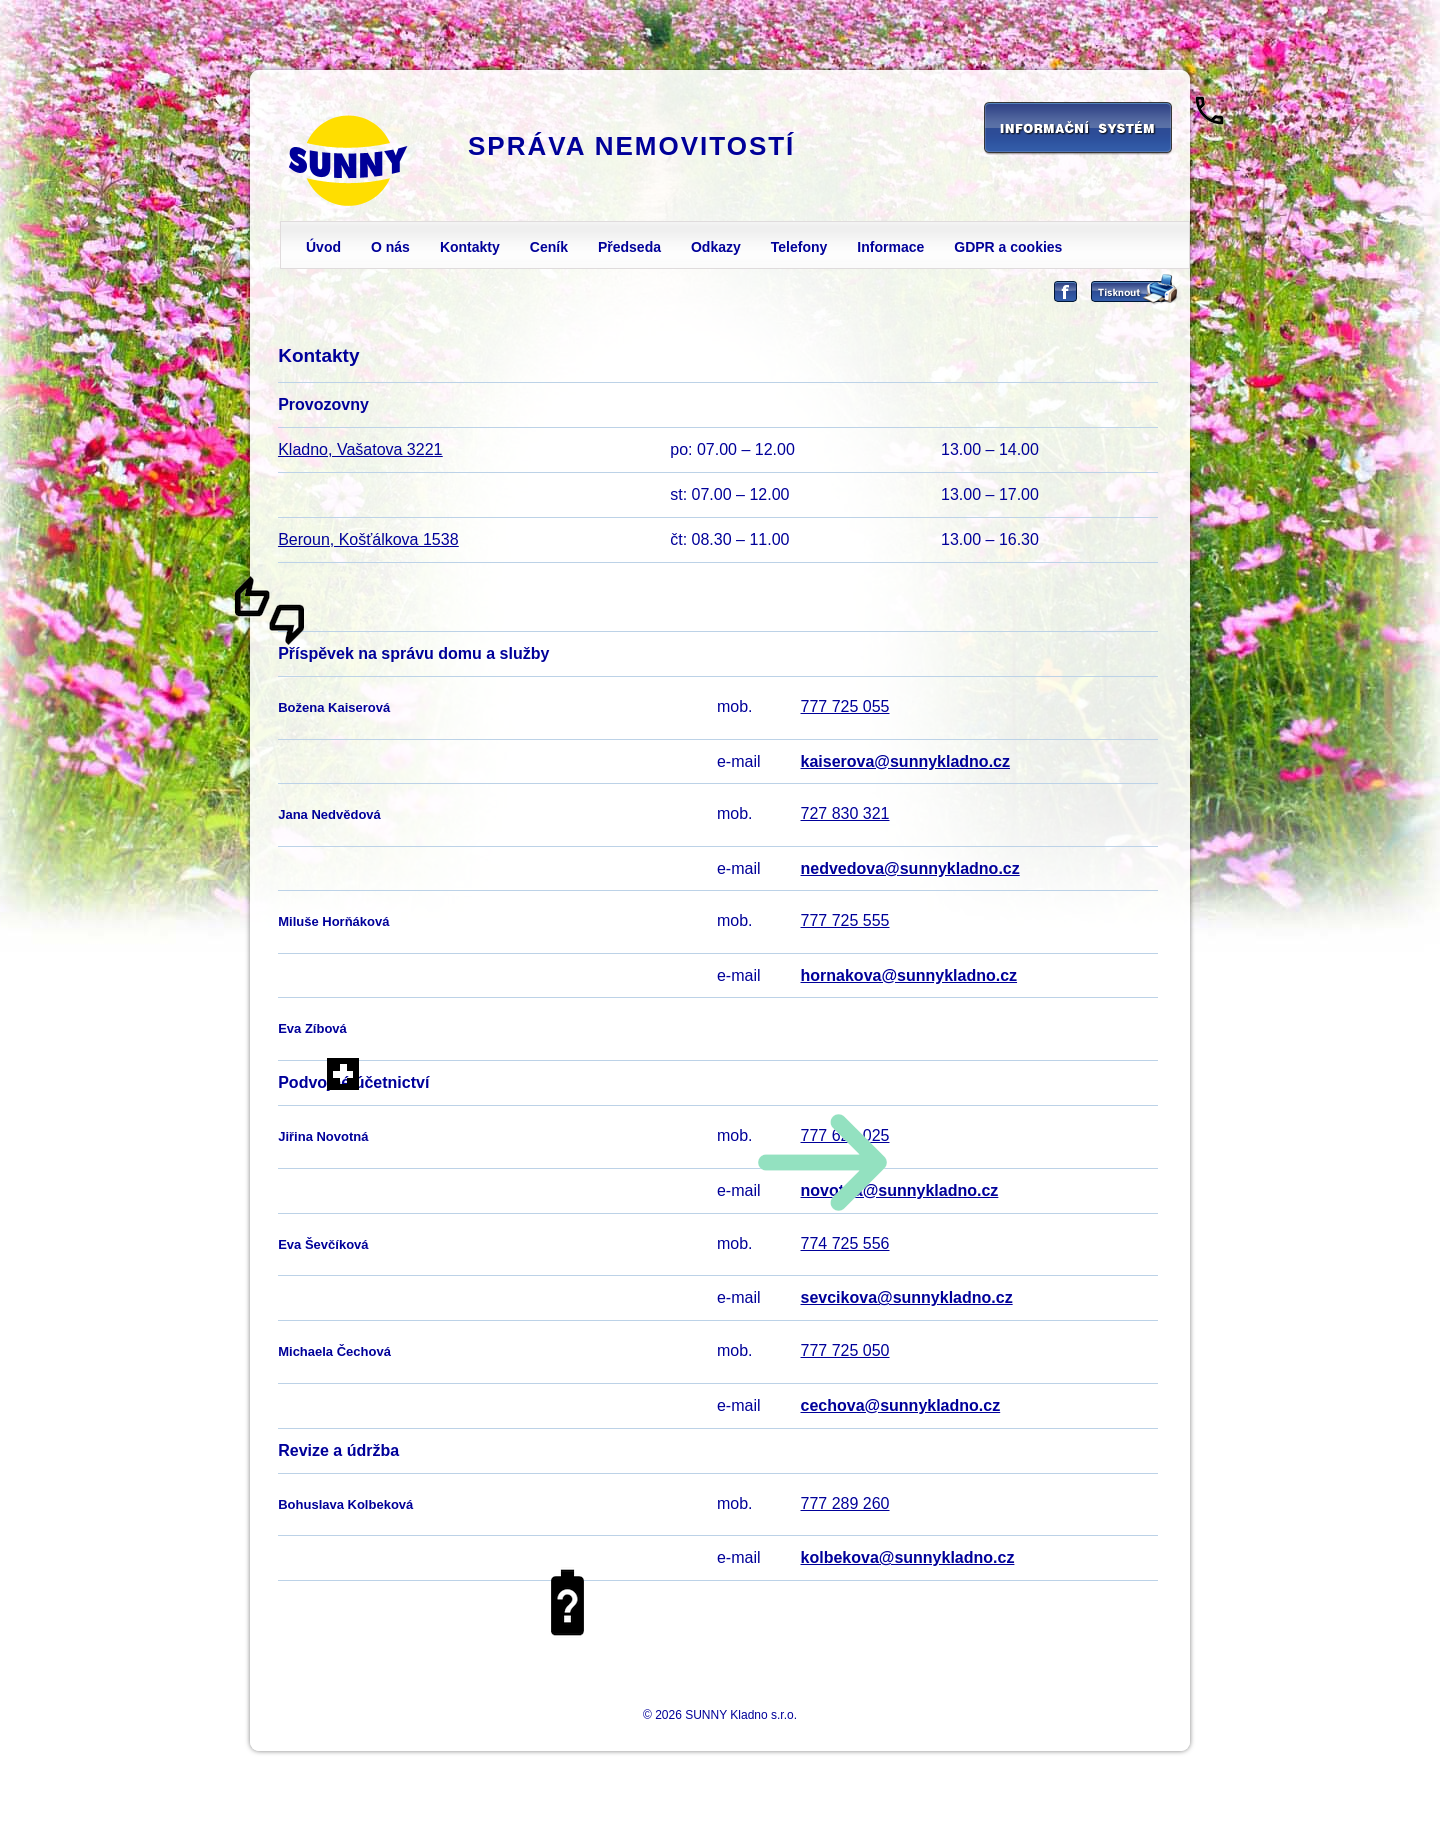  What do you see at coordinates (822, 1162) in the screenshot?
I see `proceed to the next step` at bounding box center [822, 1162].